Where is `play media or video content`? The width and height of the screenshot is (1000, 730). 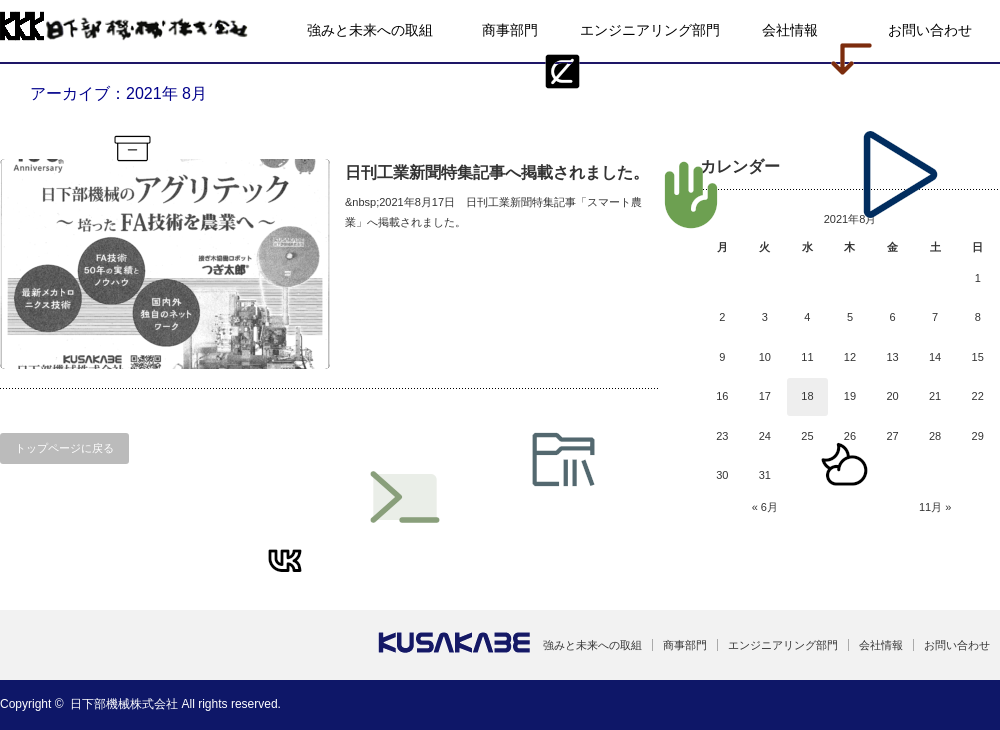
play media or video content is located at coordinates (890, 174).